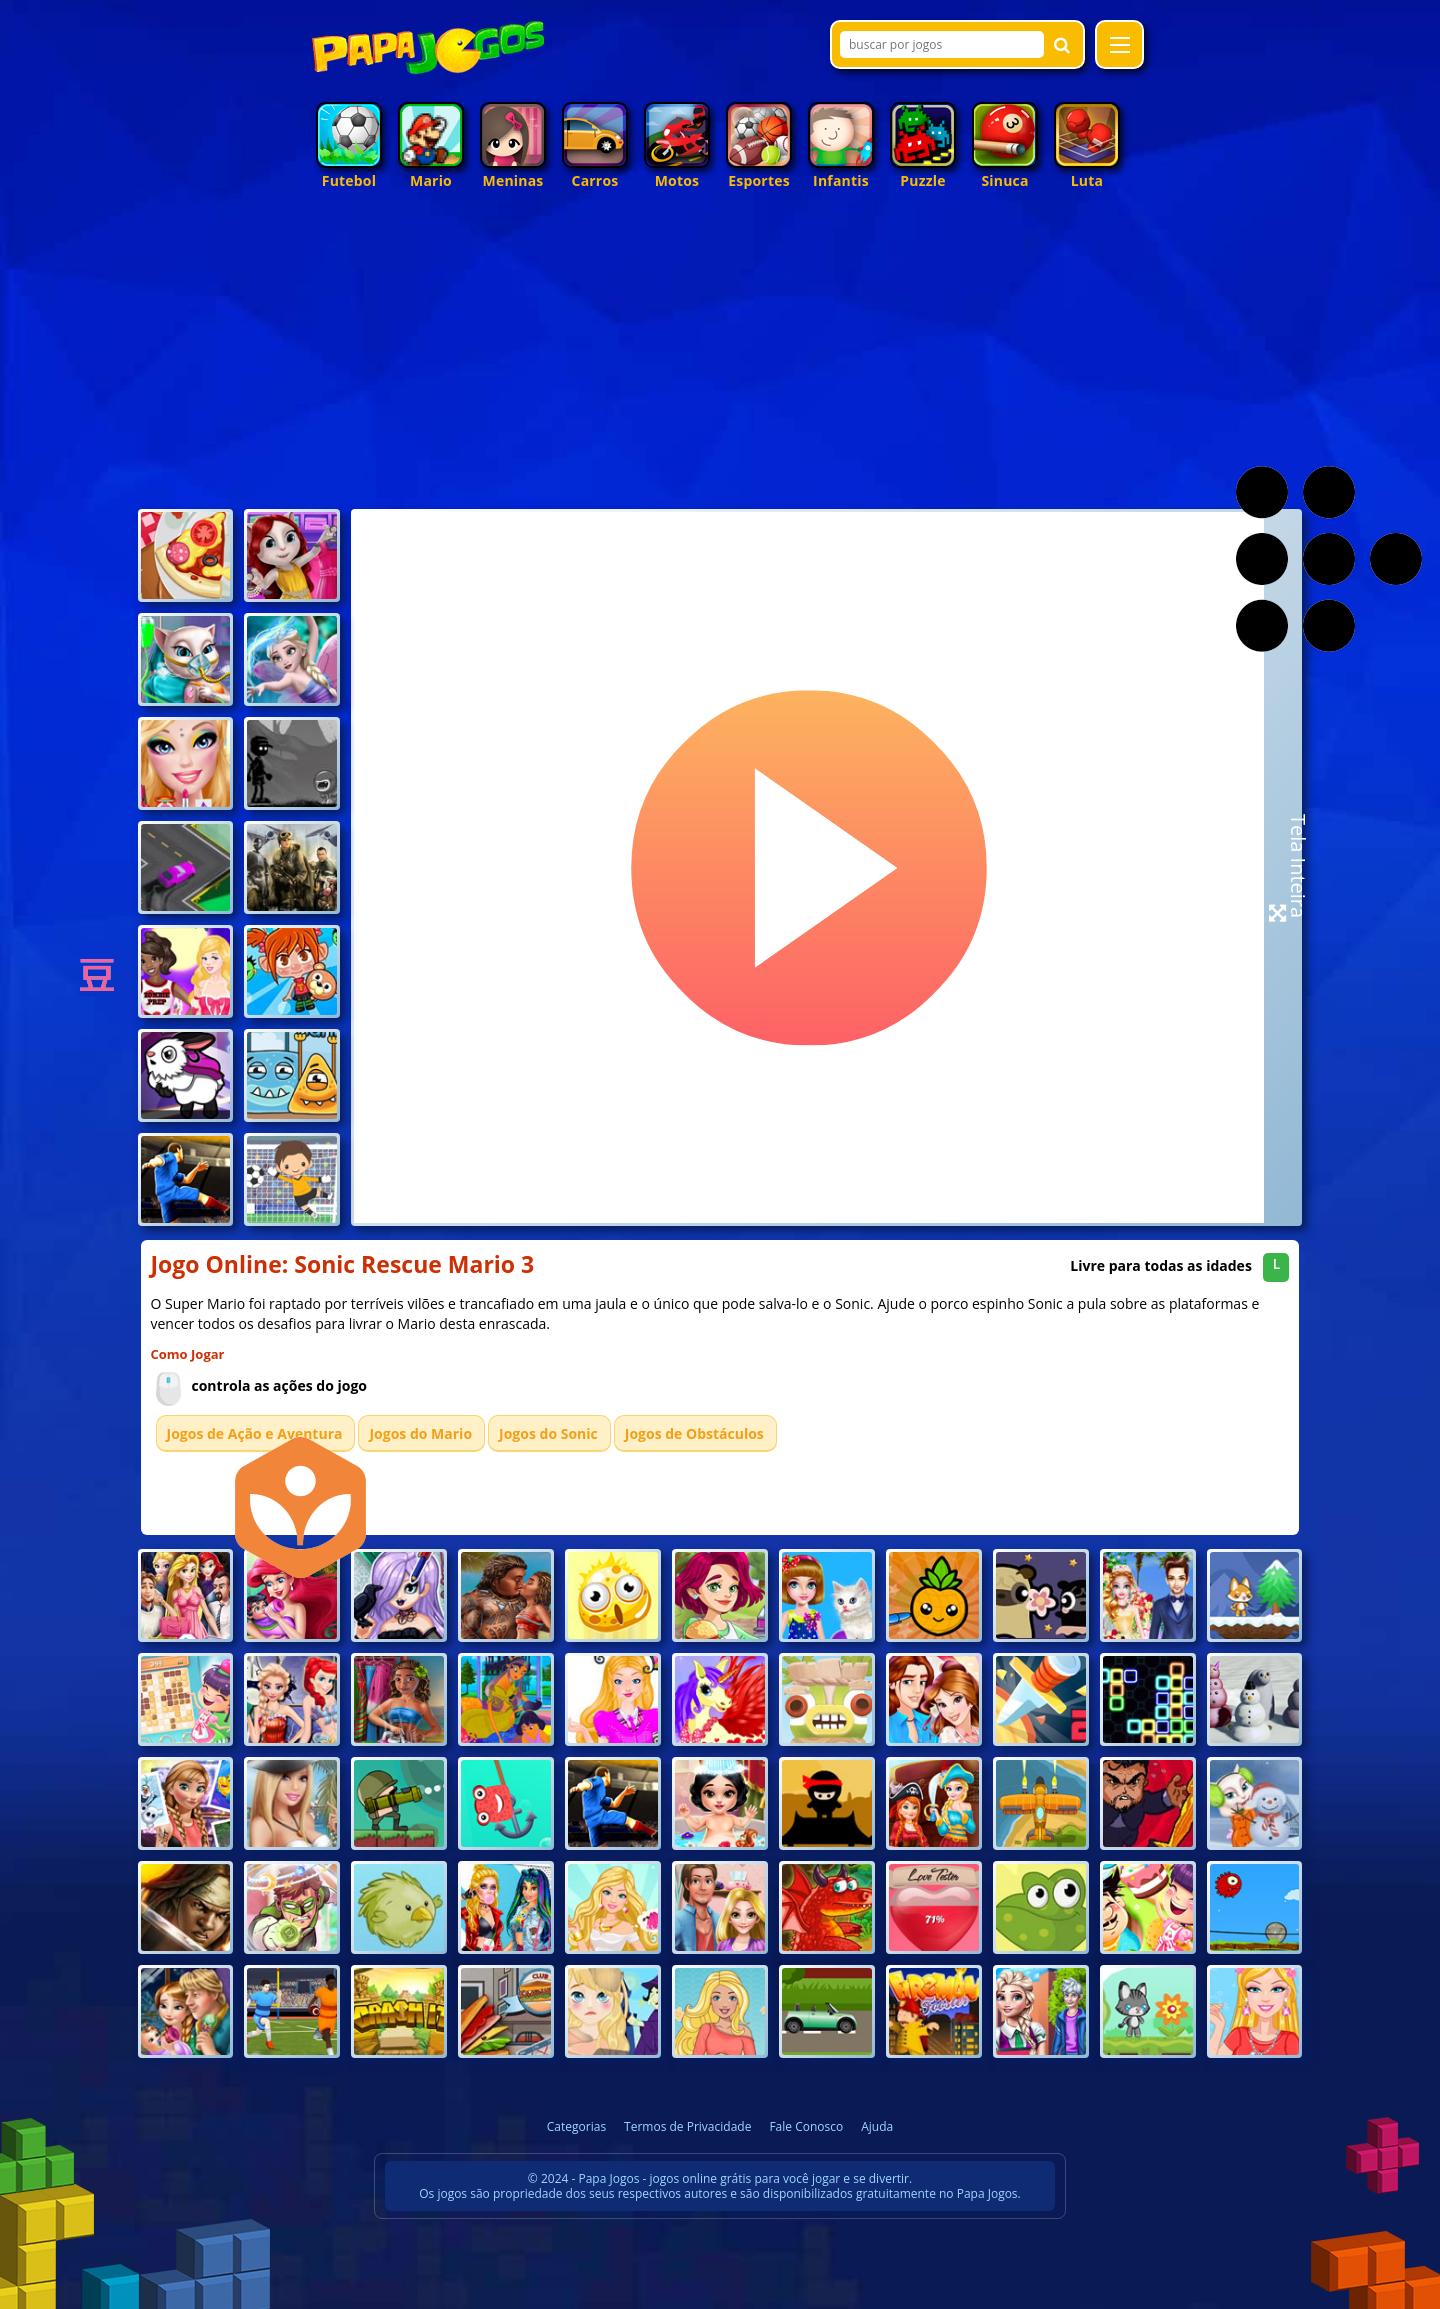  Describe the element at coordinates (300, 1507) in the screenshot. I see `open Khan Academy app` at that location.